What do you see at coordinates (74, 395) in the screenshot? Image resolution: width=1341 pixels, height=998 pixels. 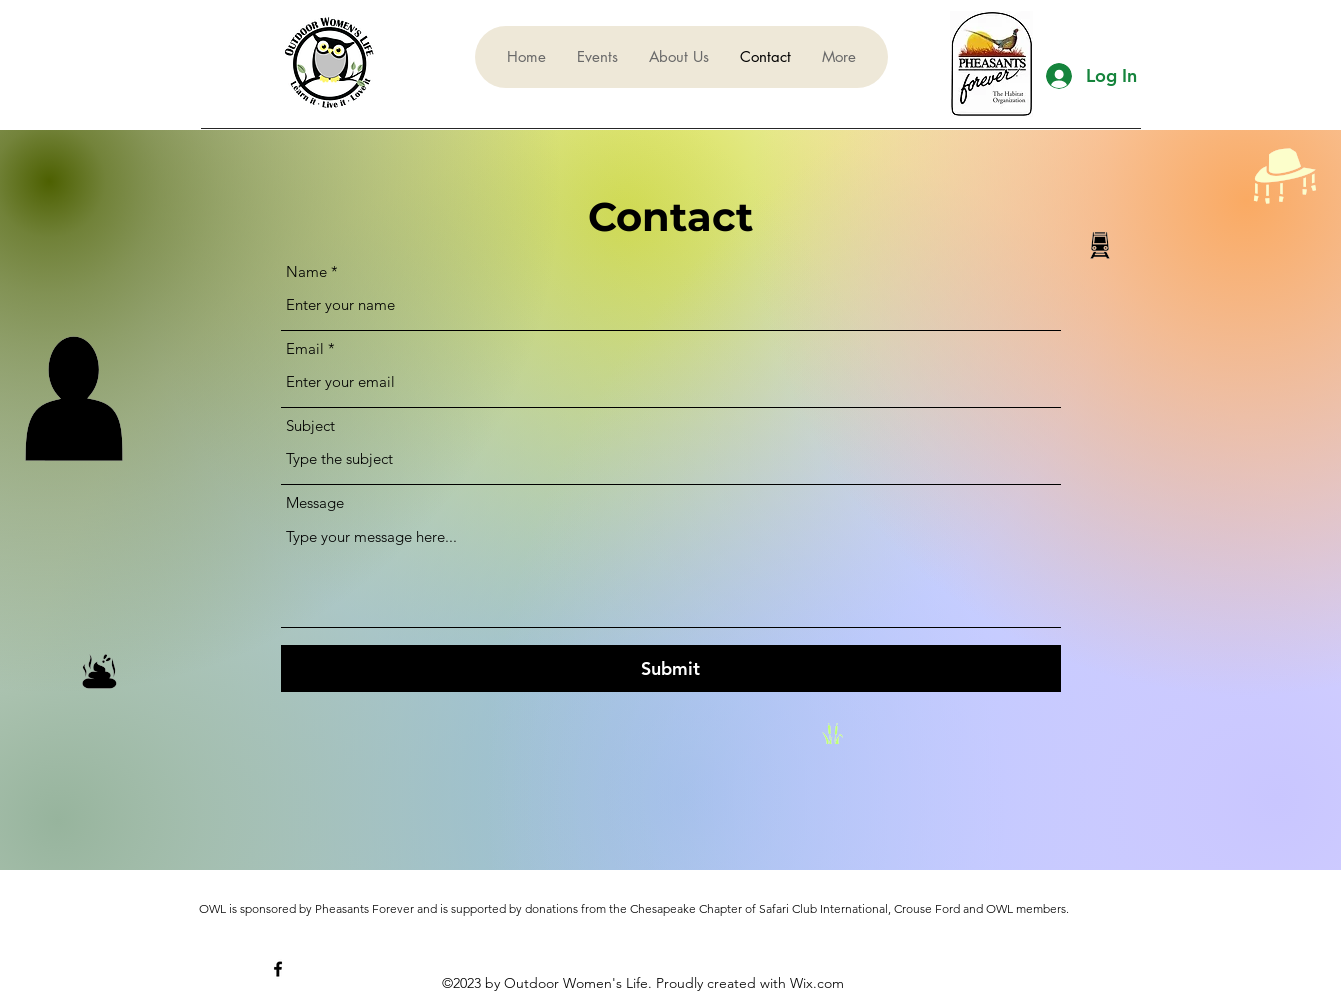 I see `view your character profile` at bounding box center [74, 395].